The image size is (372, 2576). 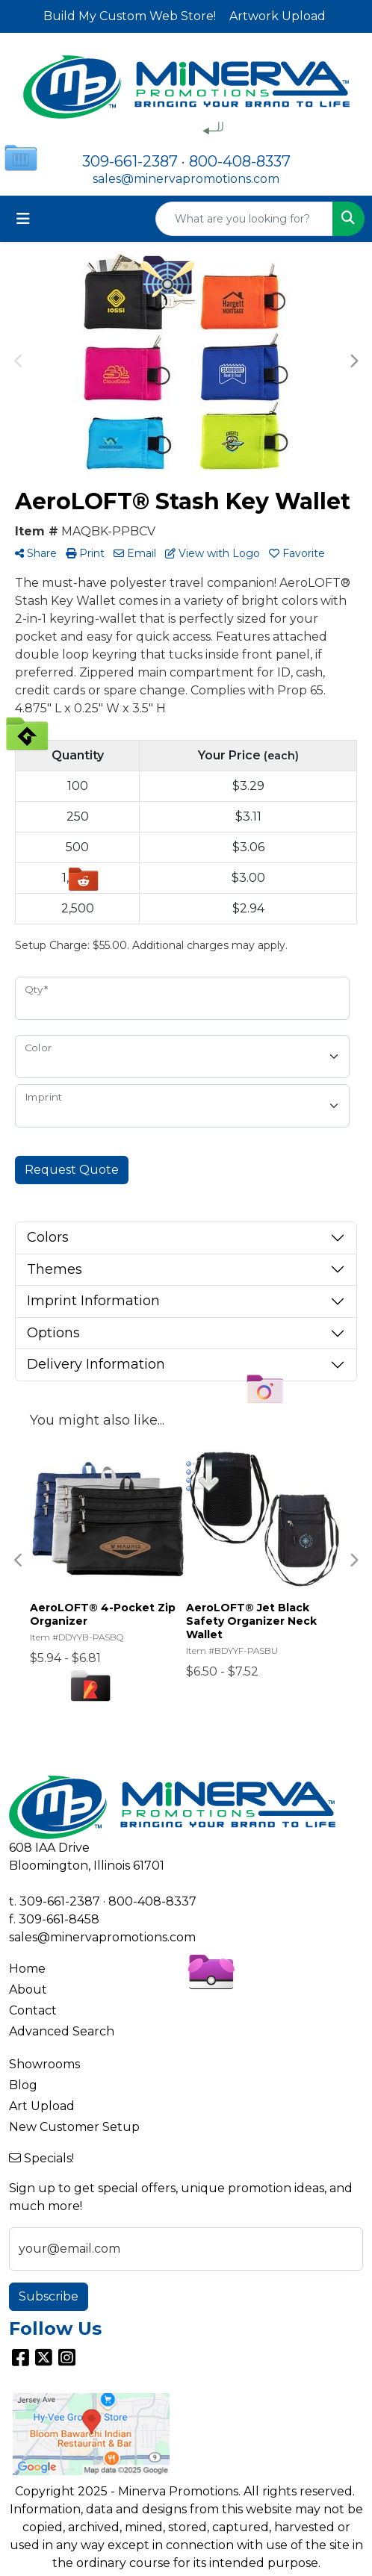 What do you see at coordinates (21, 158) in the screenshot?
I see `open your music folder` at bounding box center [21, 158].